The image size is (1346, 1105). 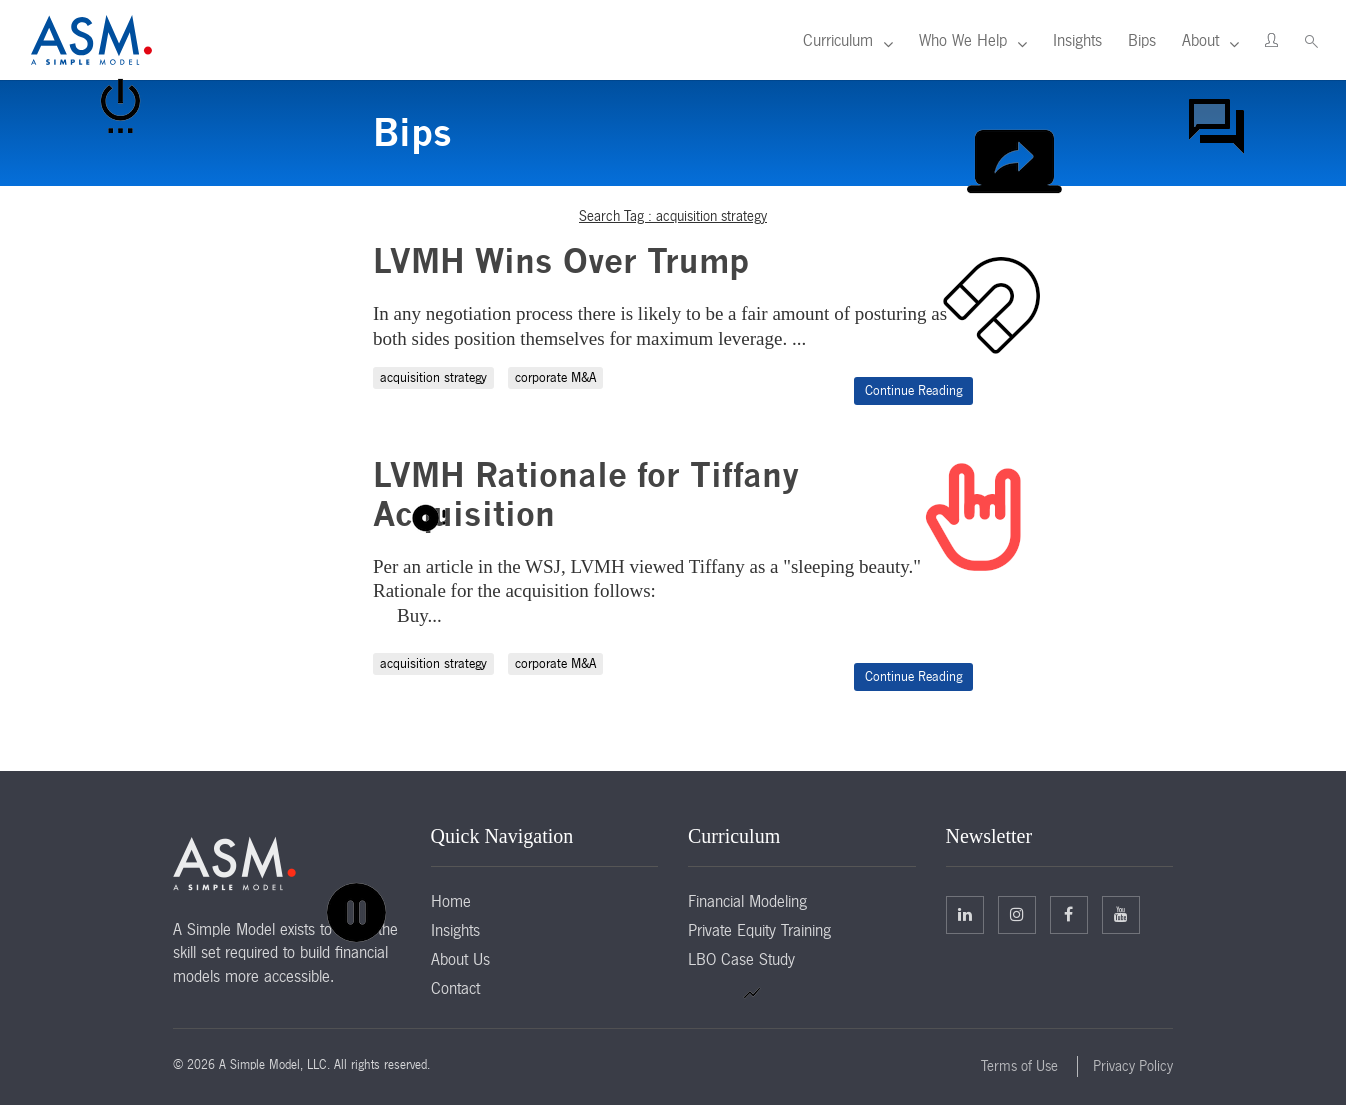 What do you see at coordinates (356, 912) in the screenshot?
I see `pause media playback` at bounding box center [356, 912].